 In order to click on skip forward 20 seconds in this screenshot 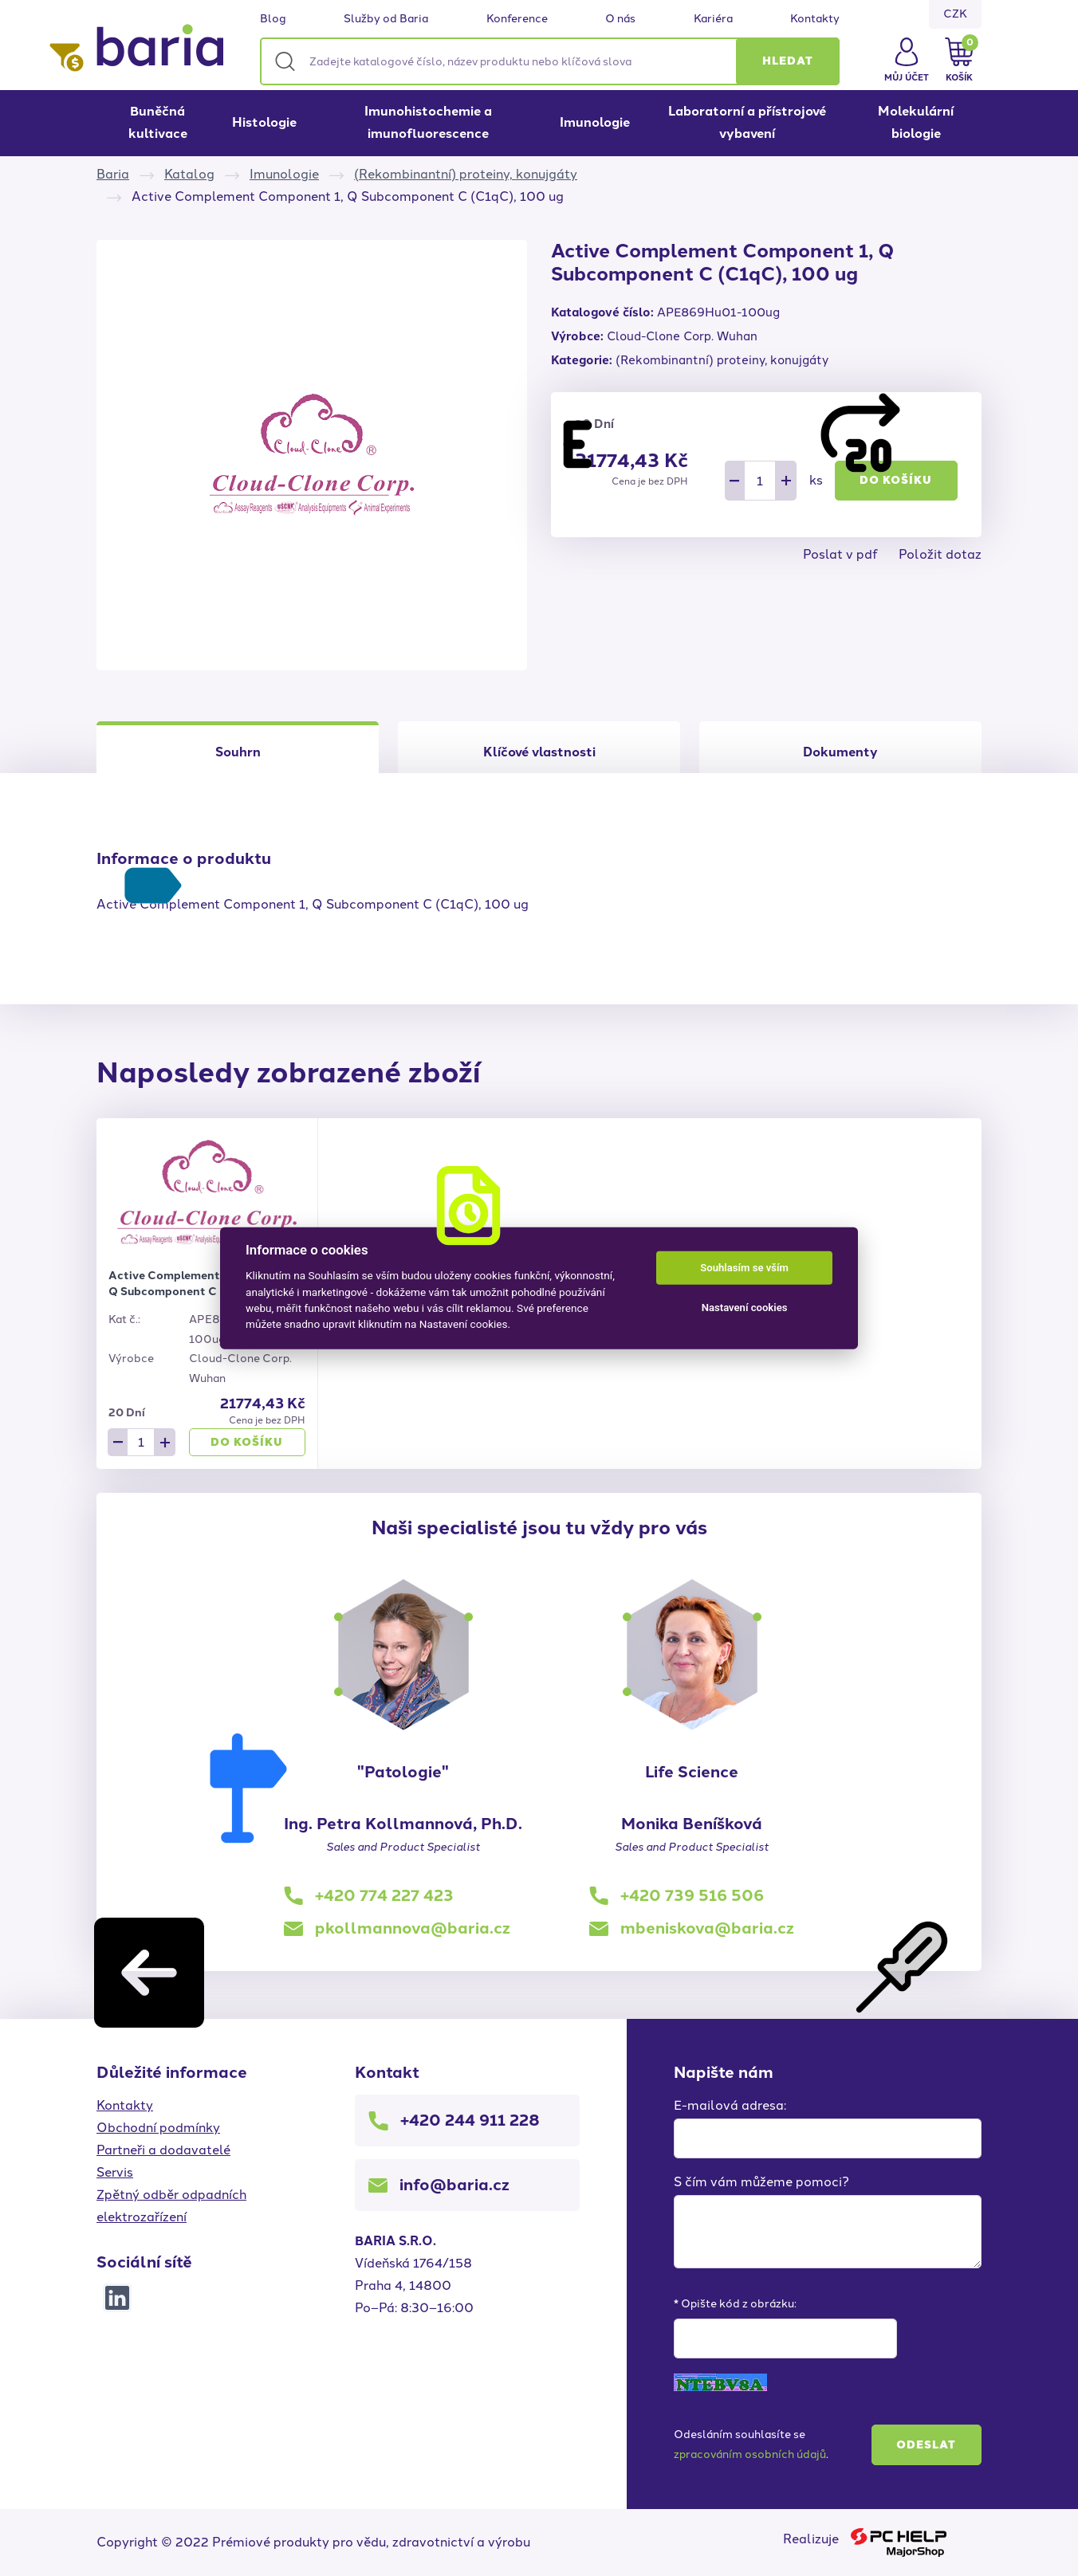, I will do `click(862, 434)`.